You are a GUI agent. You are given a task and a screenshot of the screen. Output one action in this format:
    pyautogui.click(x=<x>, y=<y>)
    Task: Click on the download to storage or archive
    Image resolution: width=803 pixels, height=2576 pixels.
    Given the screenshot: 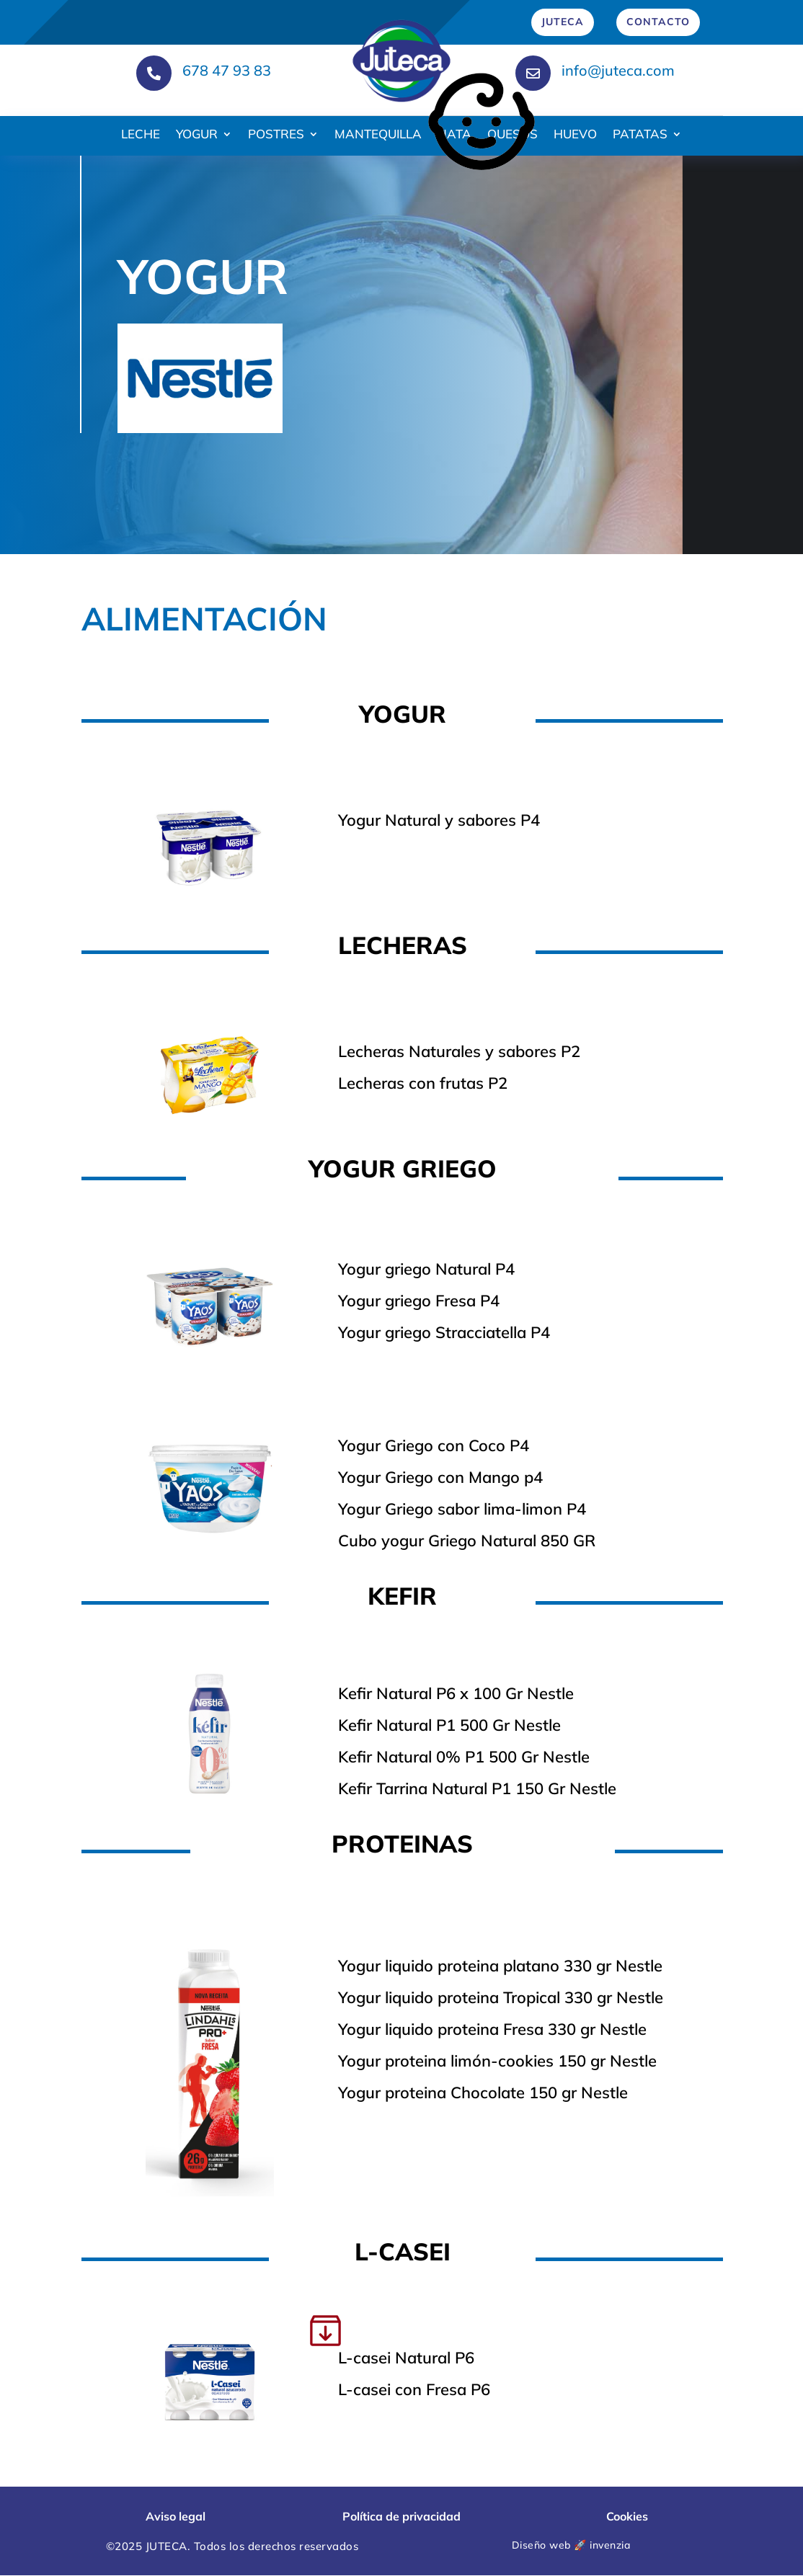 What is the action you would take?
    pyautogui.click(x=325, y=2330)
    